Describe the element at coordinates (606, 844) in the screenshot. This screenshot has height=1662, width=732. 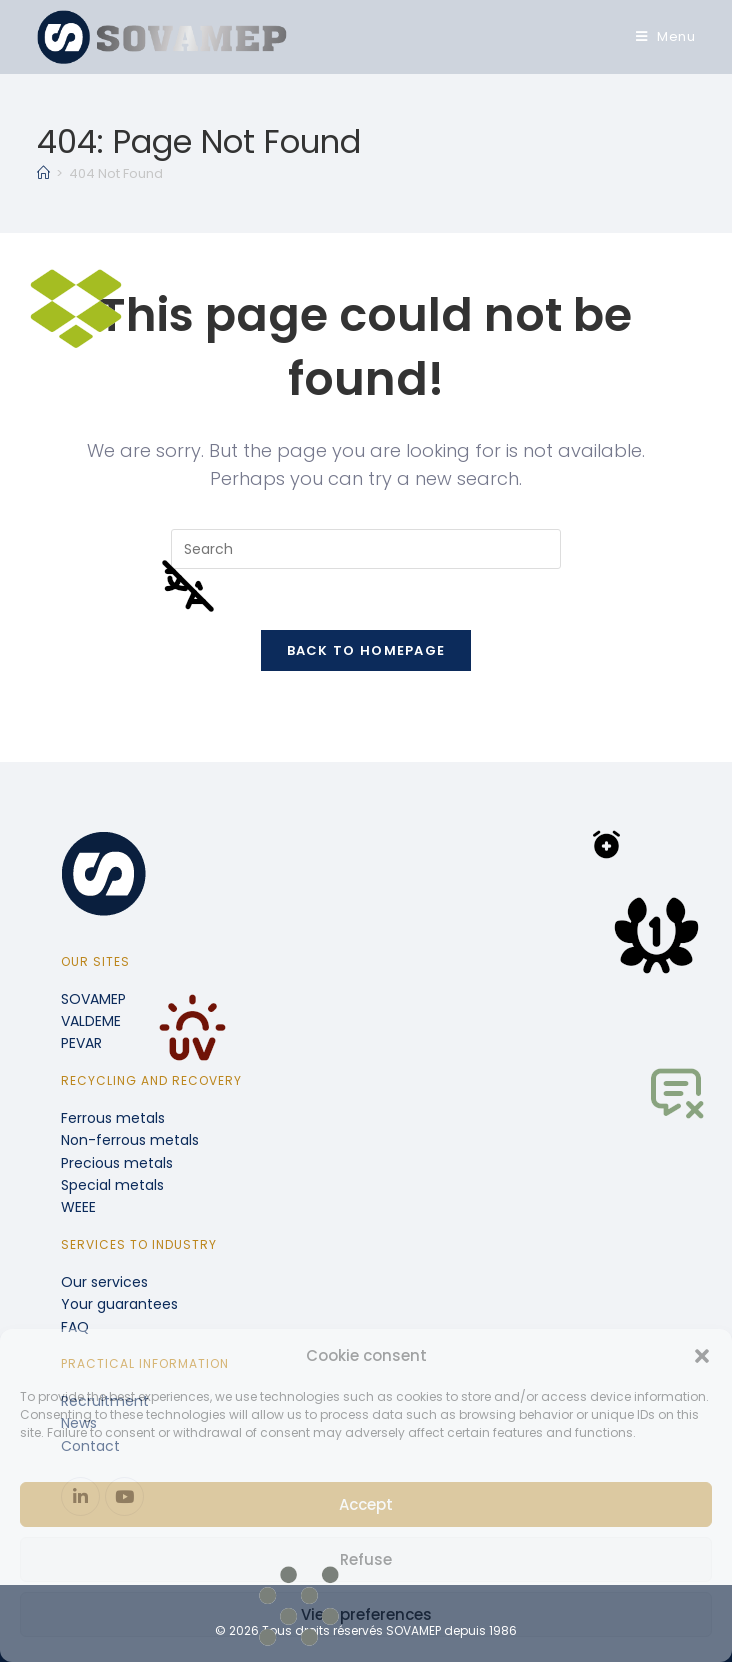
I see `add a new alarm` at that location.